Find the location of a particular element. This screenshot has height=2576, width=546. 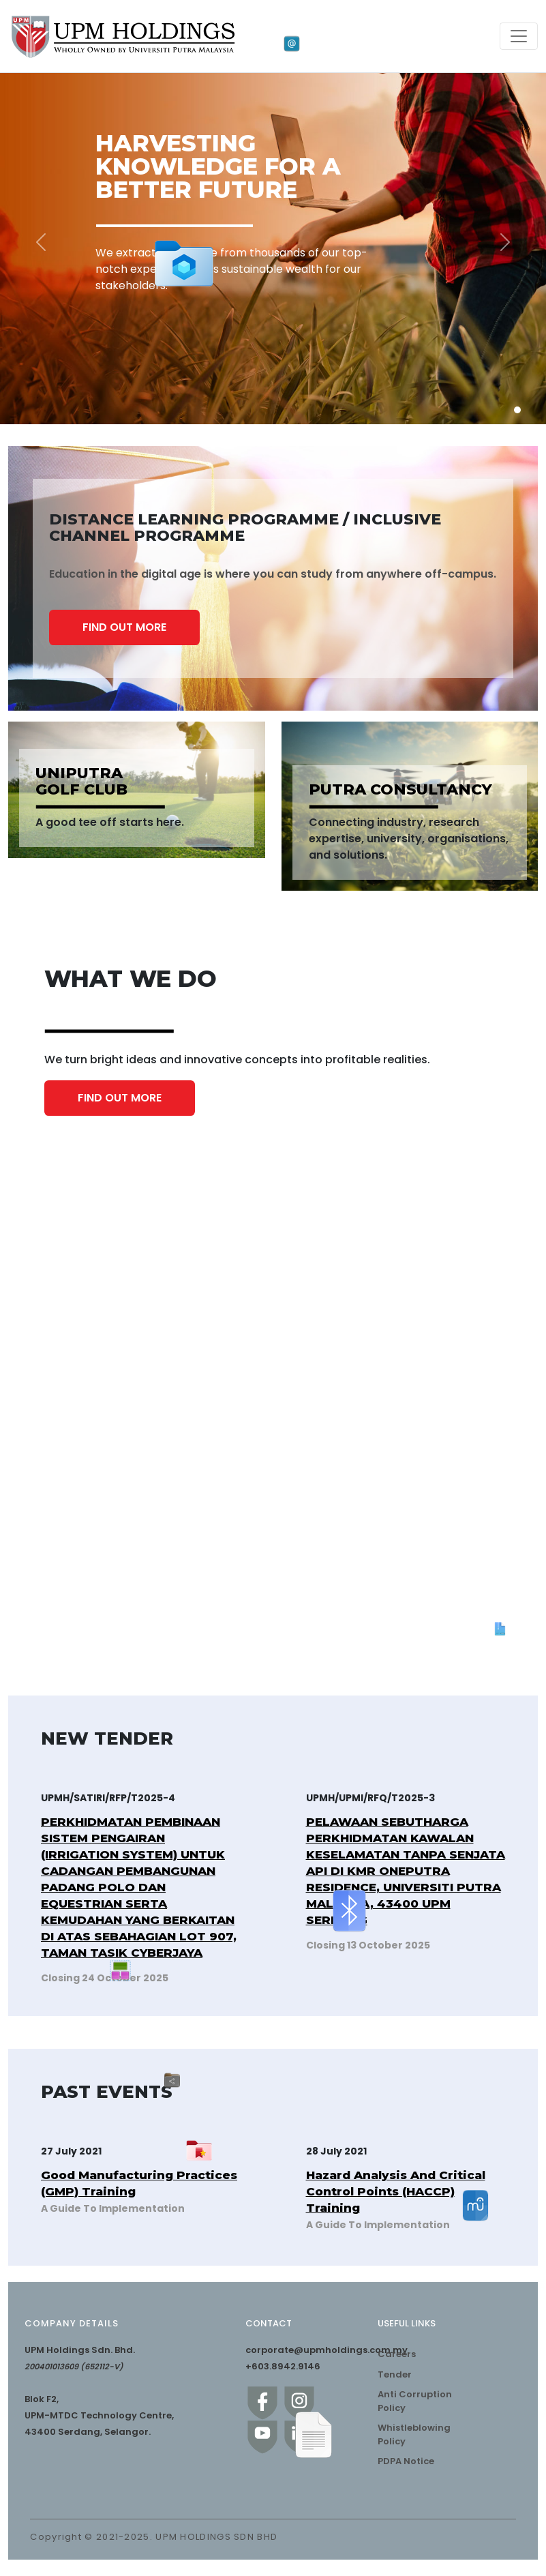

open folder containing microsoft dynamics 365 remote assist files is located at coordinates (183, 265).